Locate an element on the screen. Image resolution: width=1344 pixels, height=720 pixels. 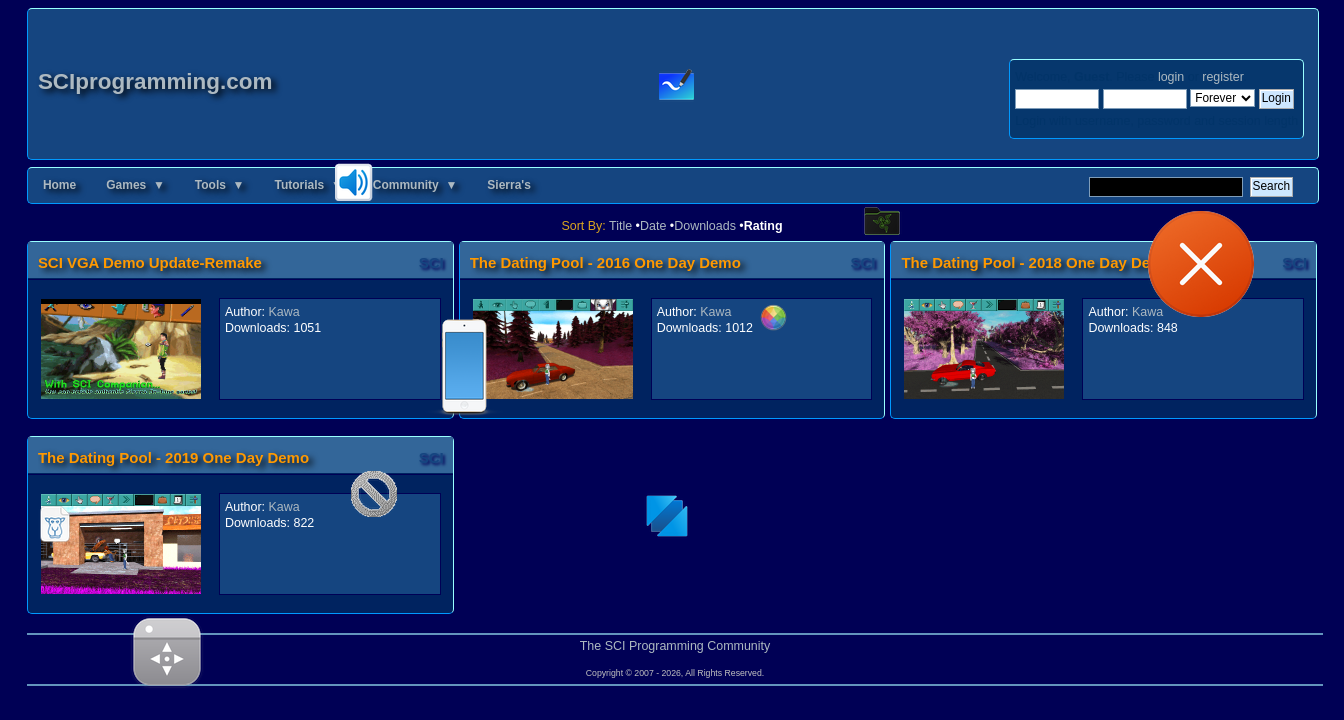
open internal company application is located at coordinates (667, 516).